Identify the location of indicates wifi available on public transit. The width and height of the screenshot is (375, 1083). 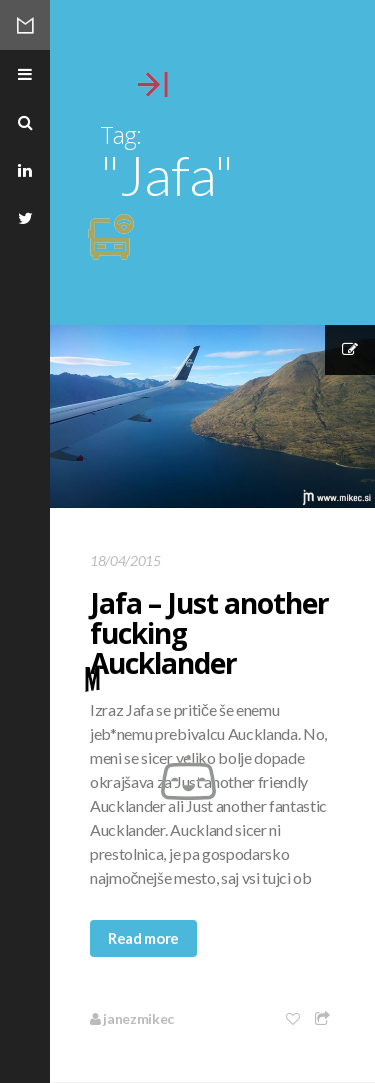
(110, 238).